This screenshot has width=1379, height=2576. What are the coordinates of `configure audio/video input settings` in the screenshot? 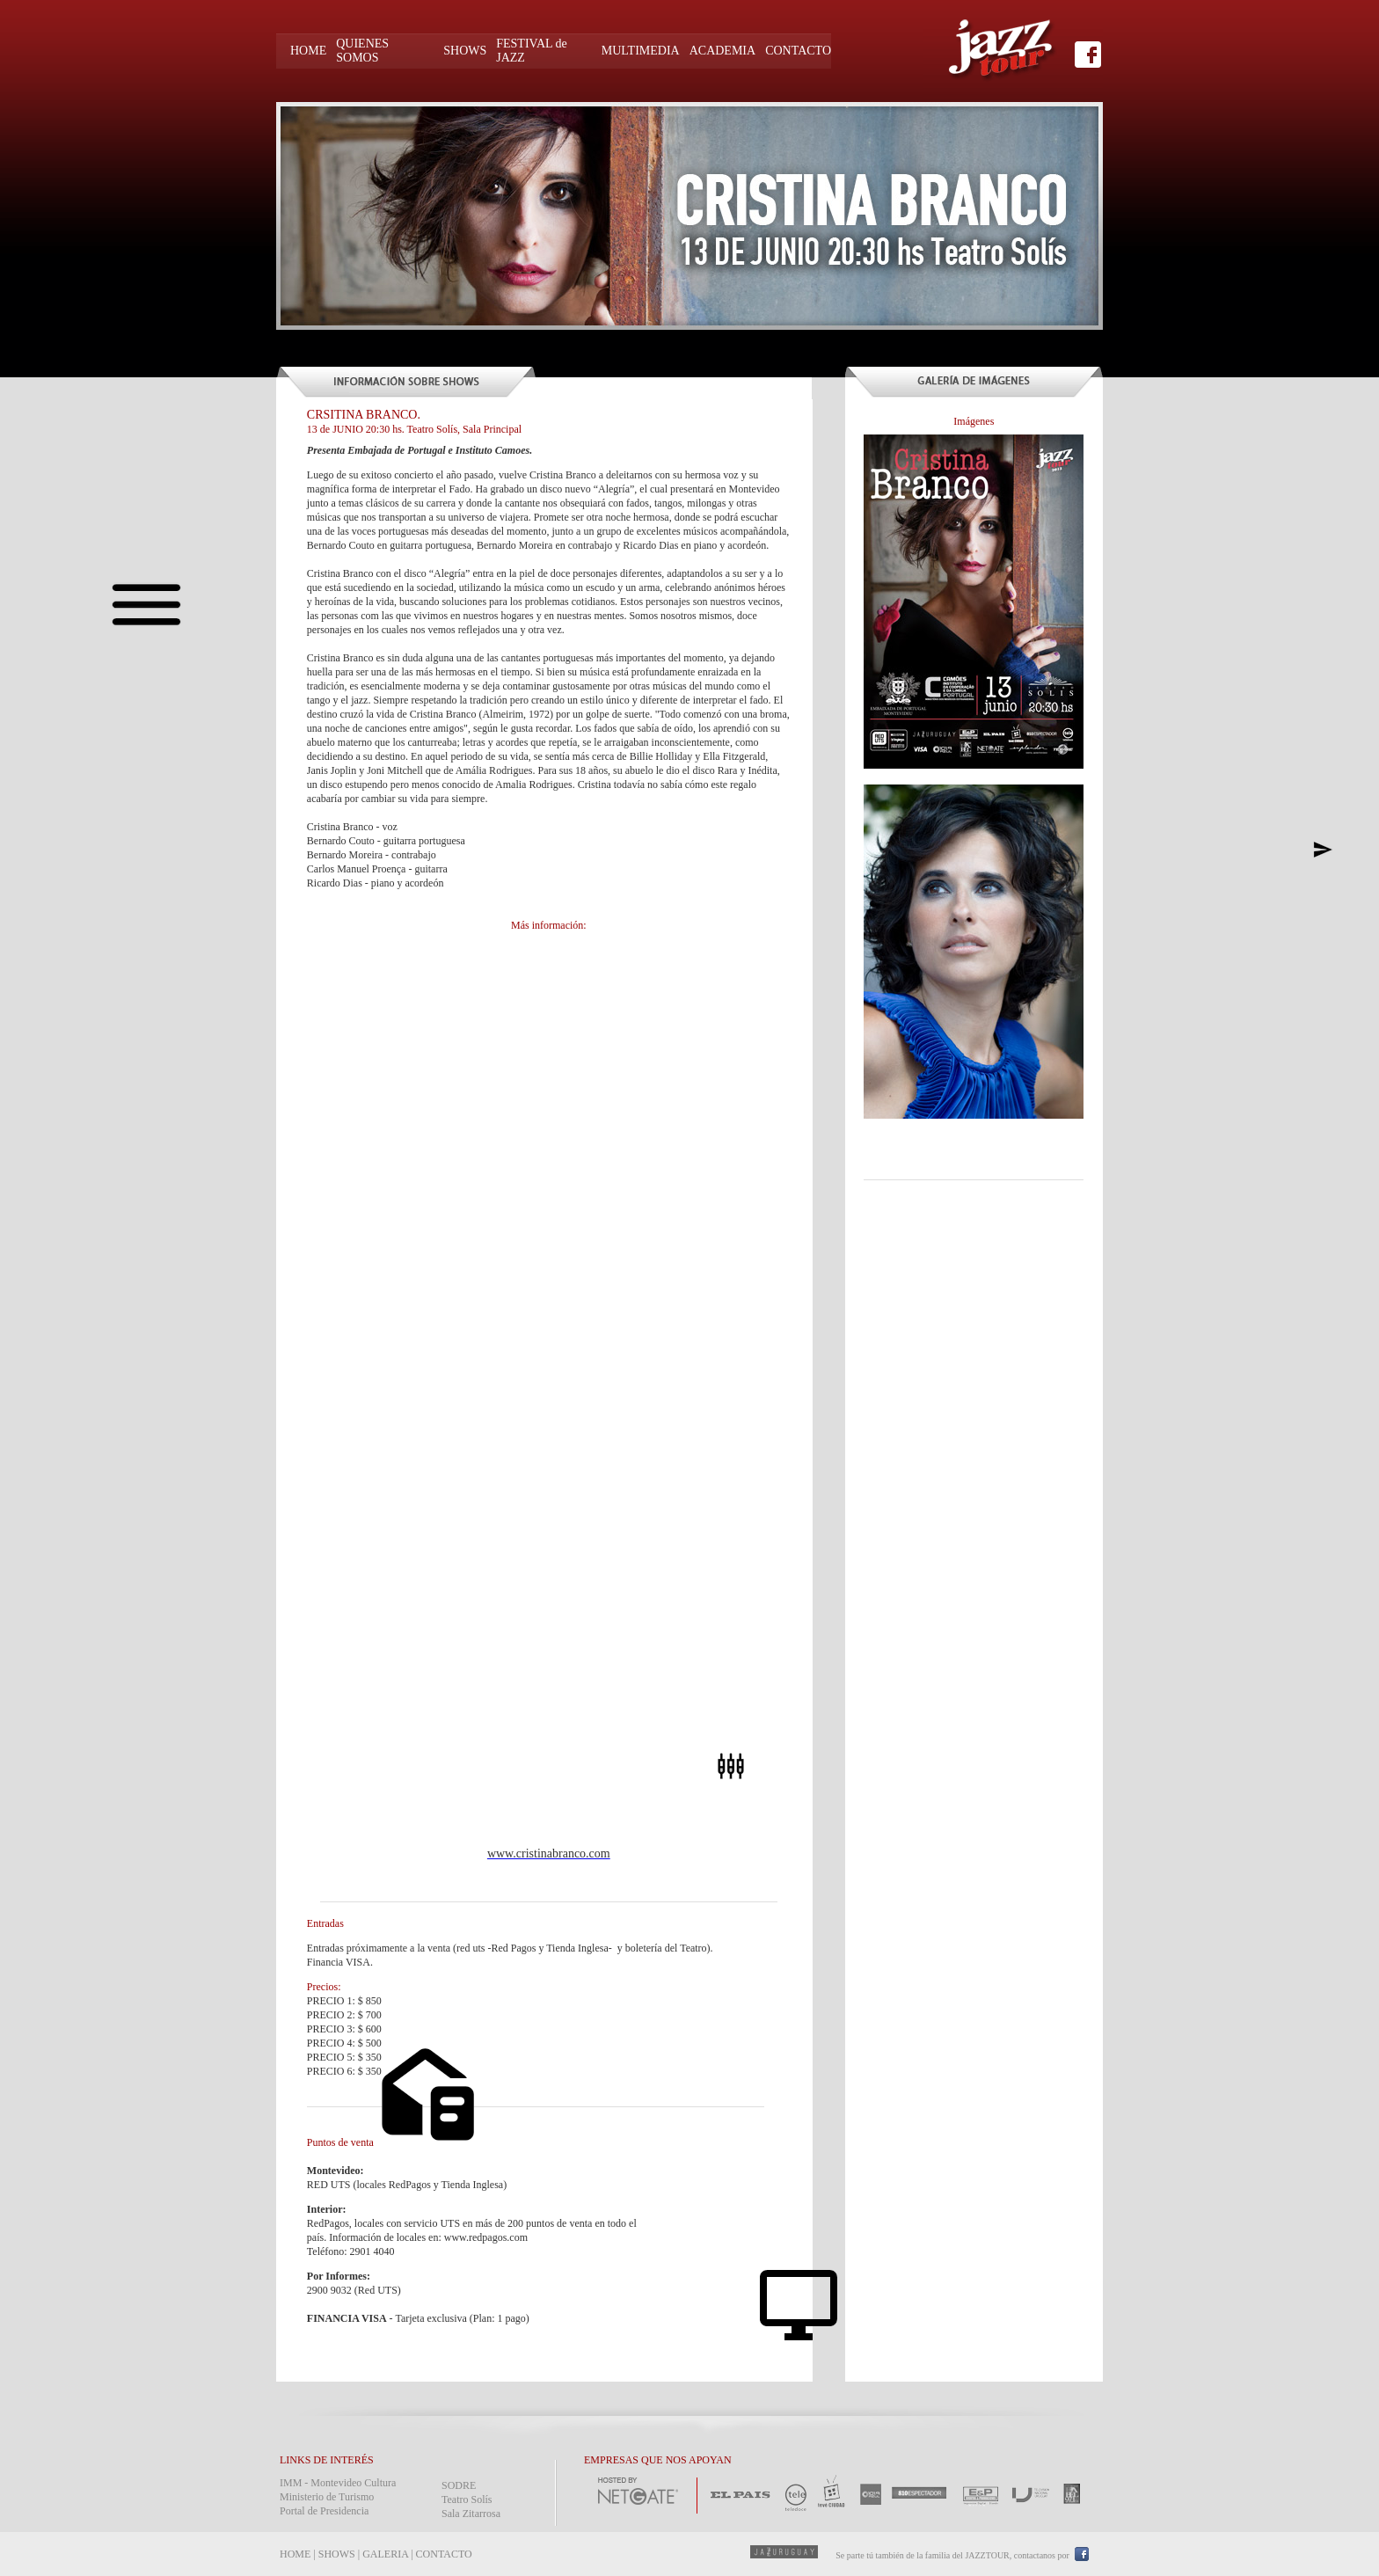 It's located at (731, 1766).